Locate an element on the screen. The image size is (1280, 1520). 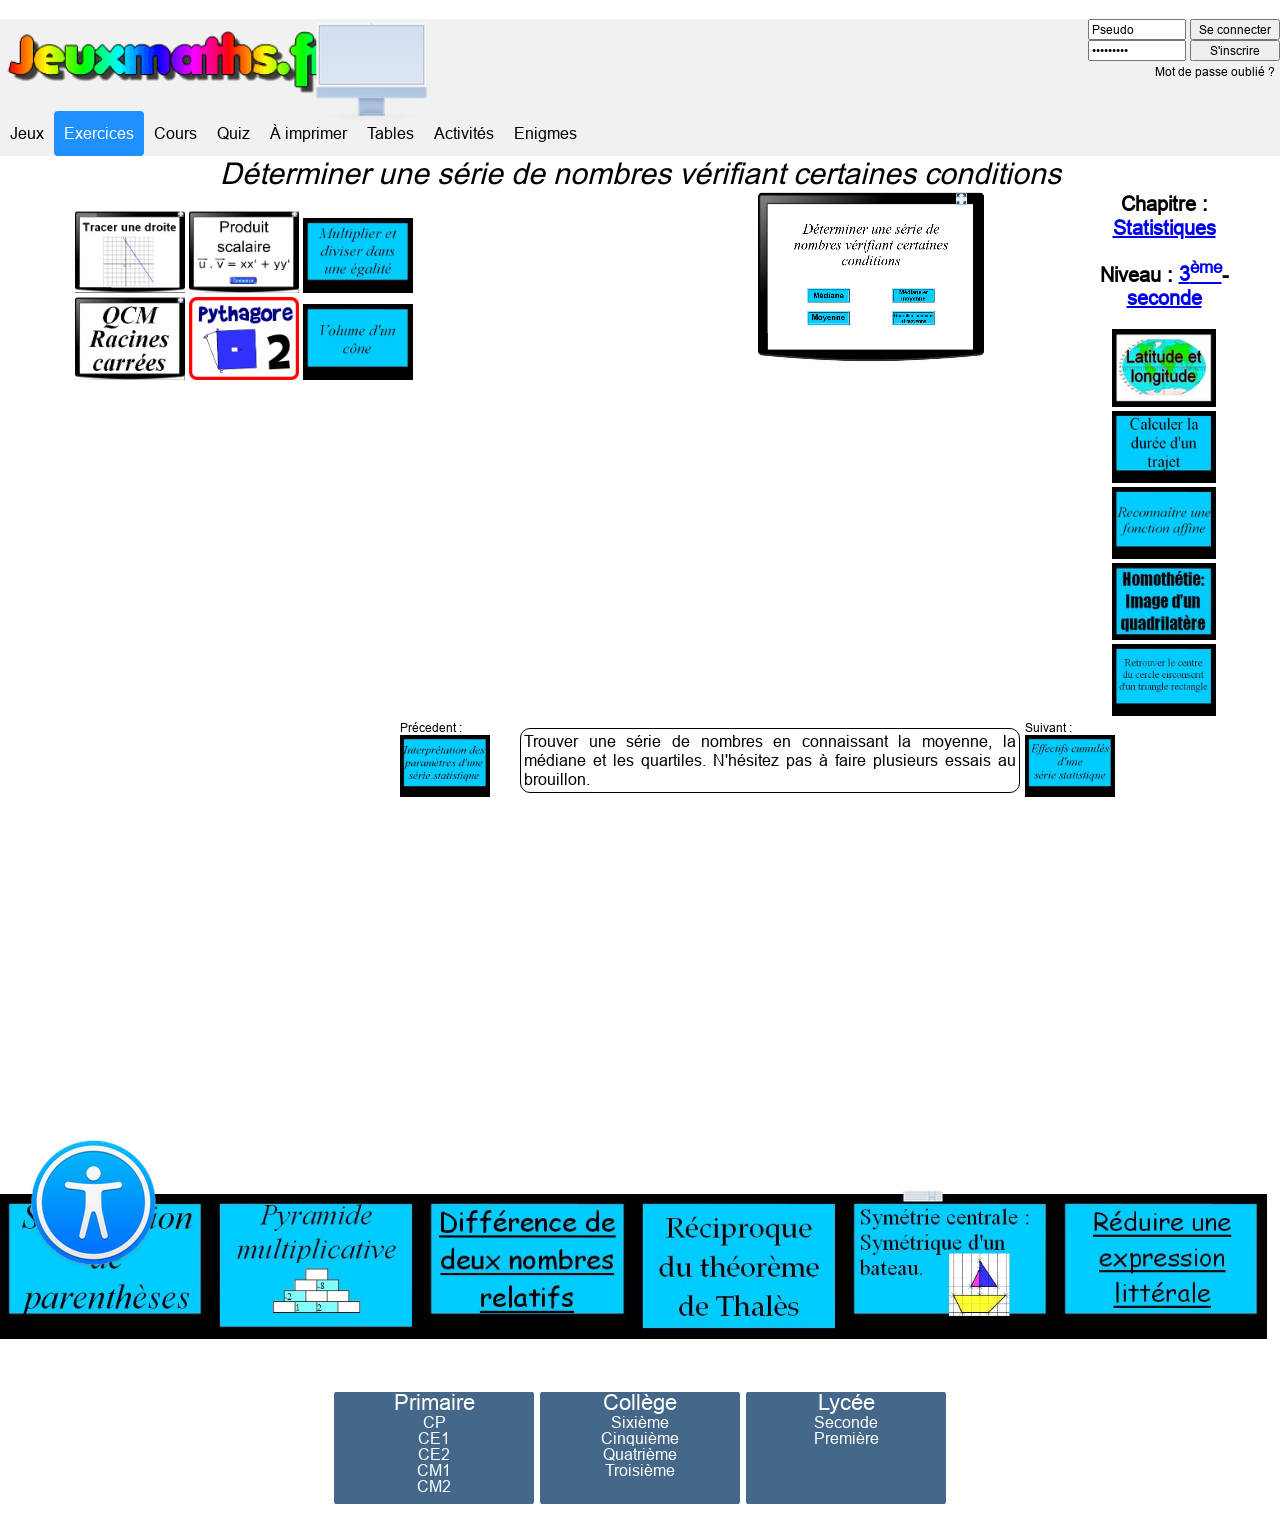
open accessibility settings is located at coordinates (93, 1202).